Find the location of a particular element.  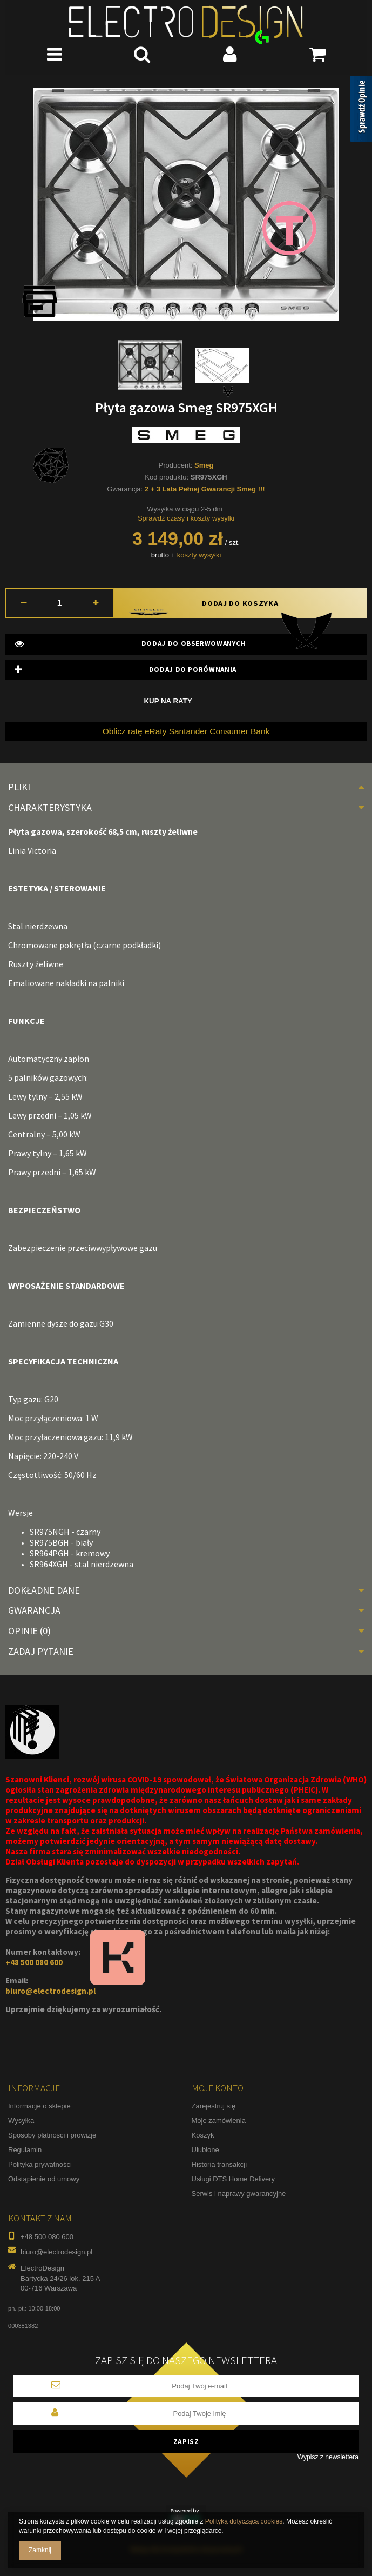

chrysler brand logo is located at coordinates (148, 612).